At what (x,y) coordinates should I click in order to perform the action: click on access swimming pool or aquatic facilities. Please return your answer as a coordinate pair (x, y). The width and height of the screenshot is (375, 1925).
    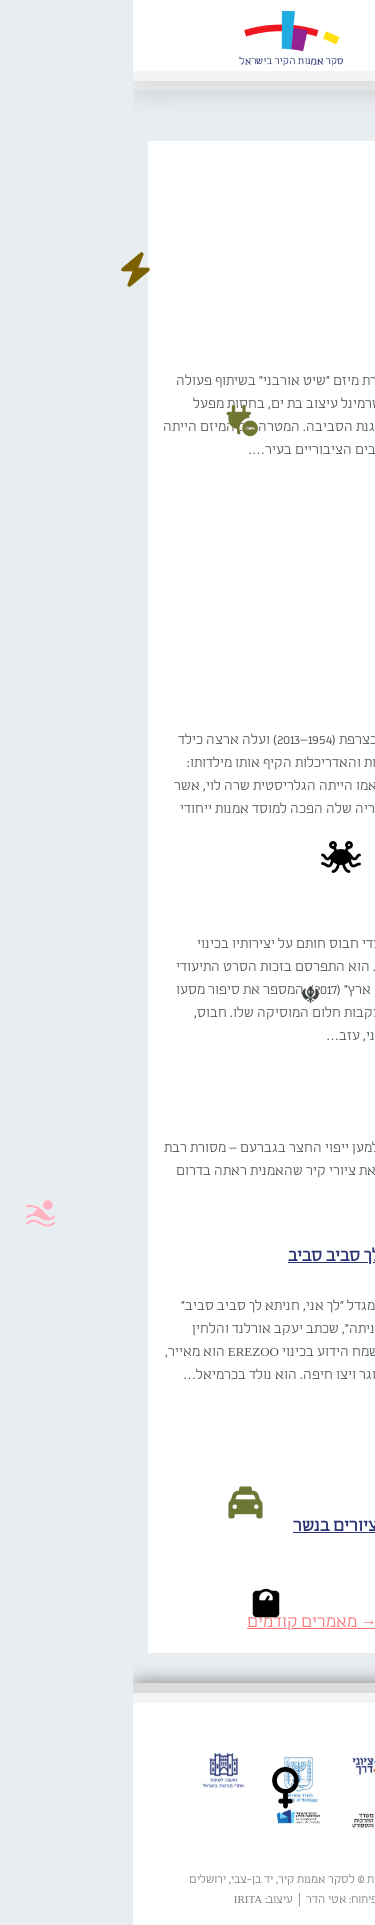
    Looking at the image, I should click on (40, 1213).